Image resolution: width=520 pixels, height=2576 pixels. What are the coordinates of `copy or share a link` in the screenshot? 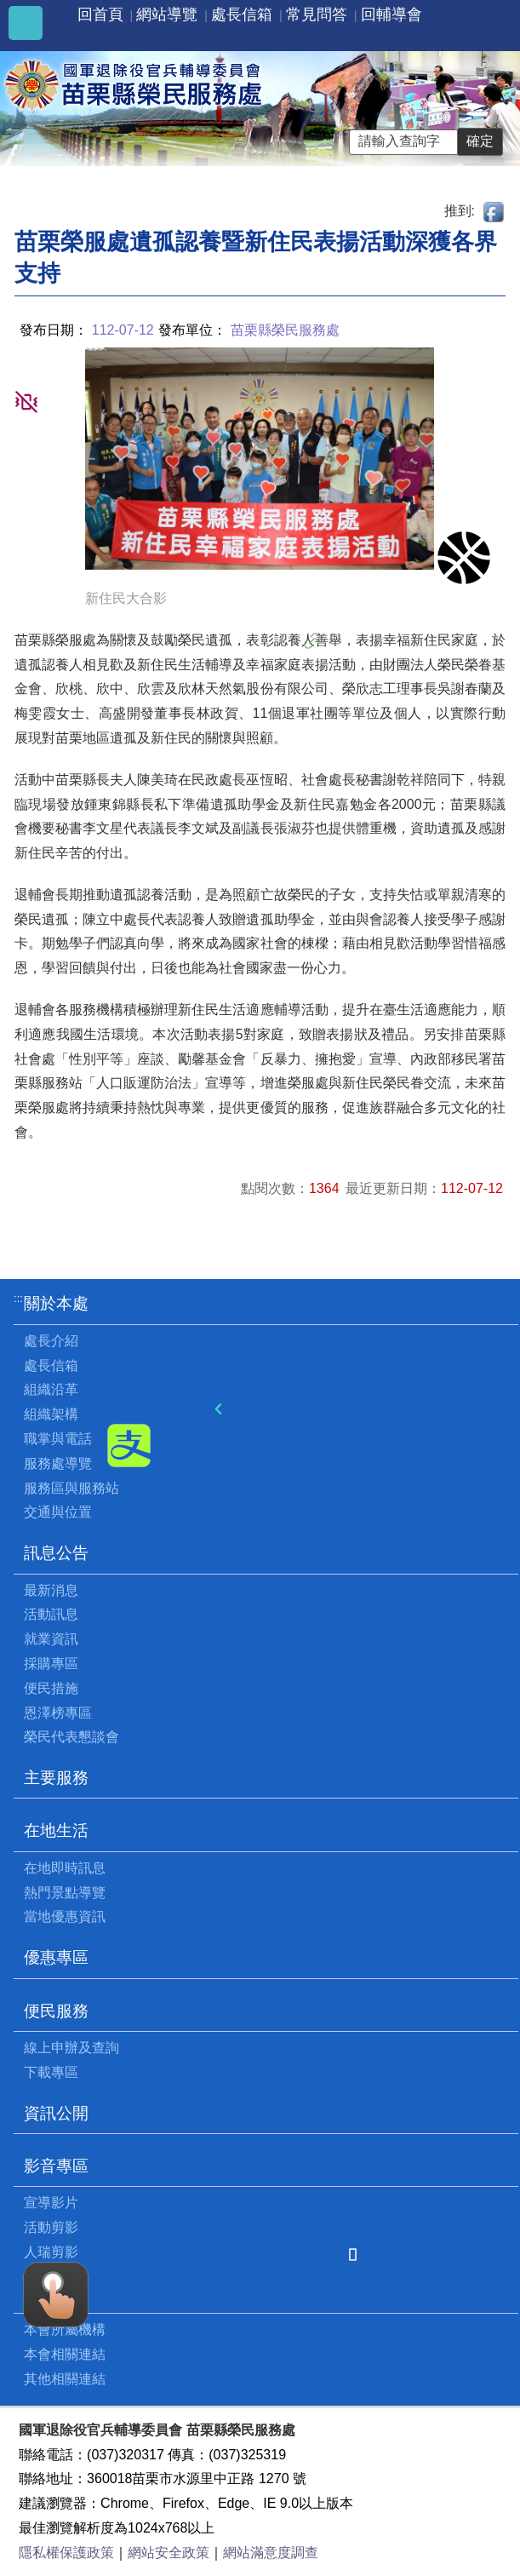 It's located at (311, 640).